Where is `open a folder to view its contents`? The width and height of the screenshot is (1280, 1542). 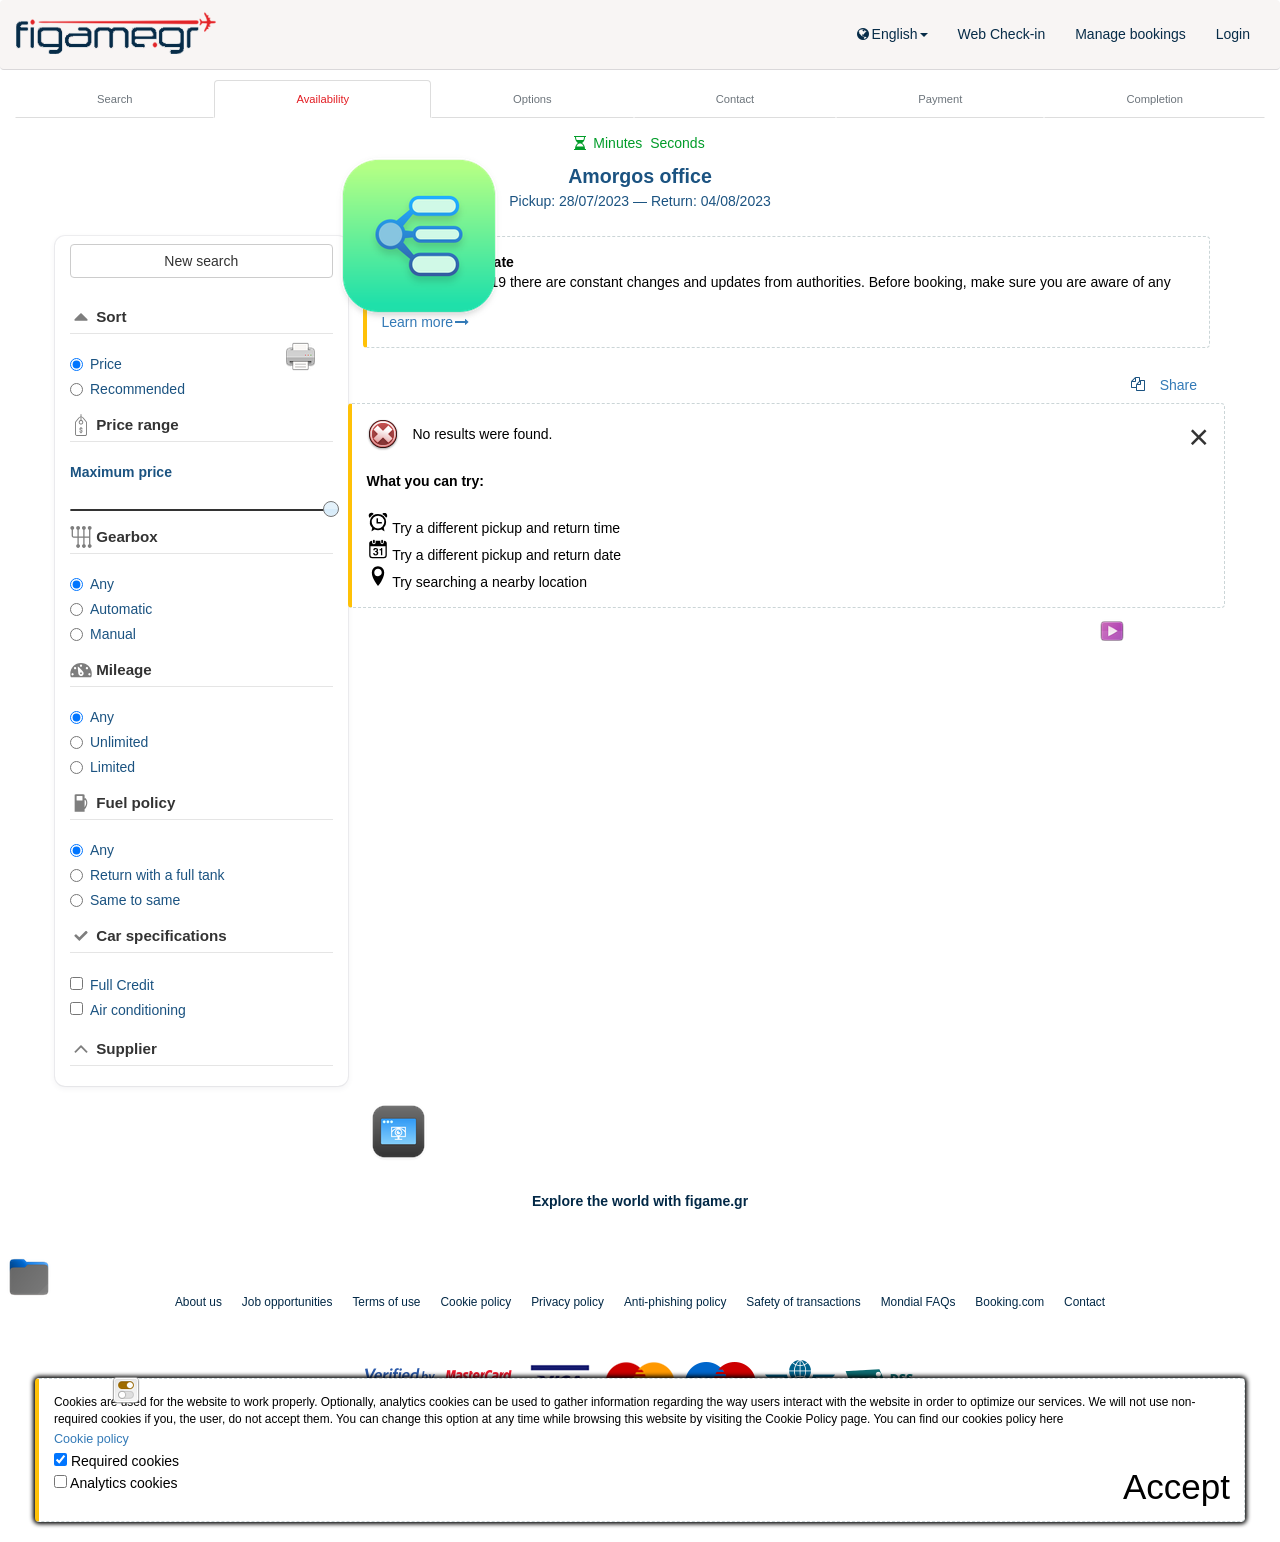 open a folder to view its contents is located at coordinates (29, 1277).